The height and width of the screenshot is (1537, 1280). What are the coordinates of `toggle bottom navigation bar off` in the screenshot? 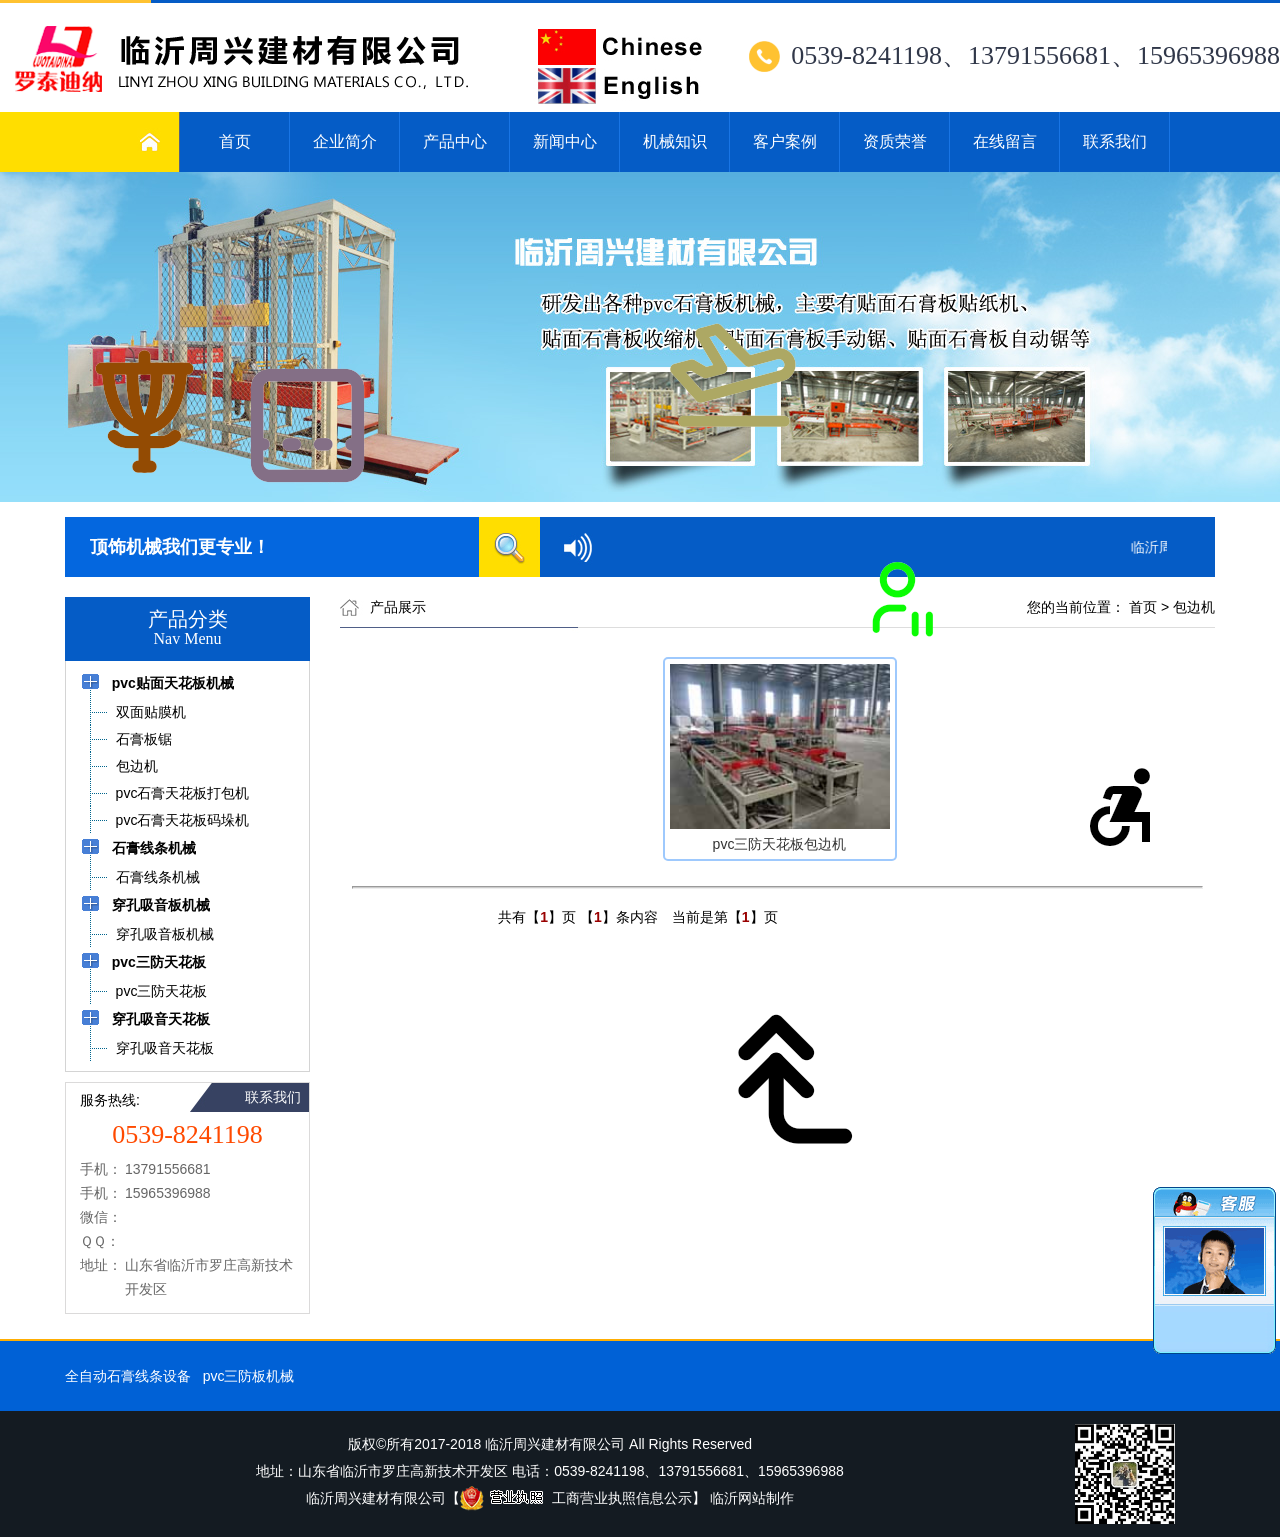 It's located at (307, 425).